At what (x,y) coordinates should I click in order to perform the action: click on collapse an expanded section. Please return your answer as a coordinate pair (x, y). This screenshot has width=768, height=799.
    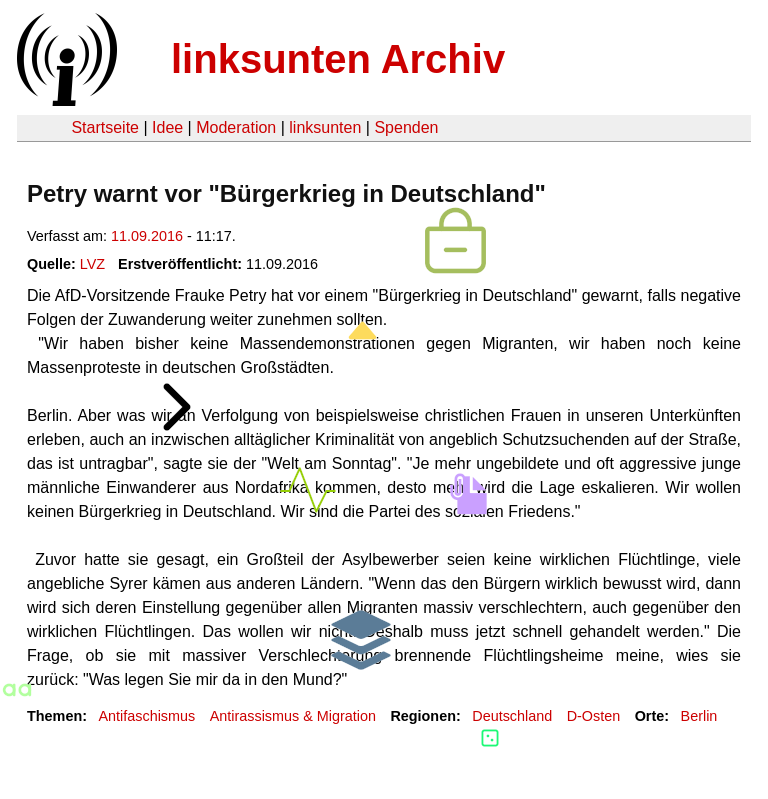
    Looking at the image, I should click on (362, 330).